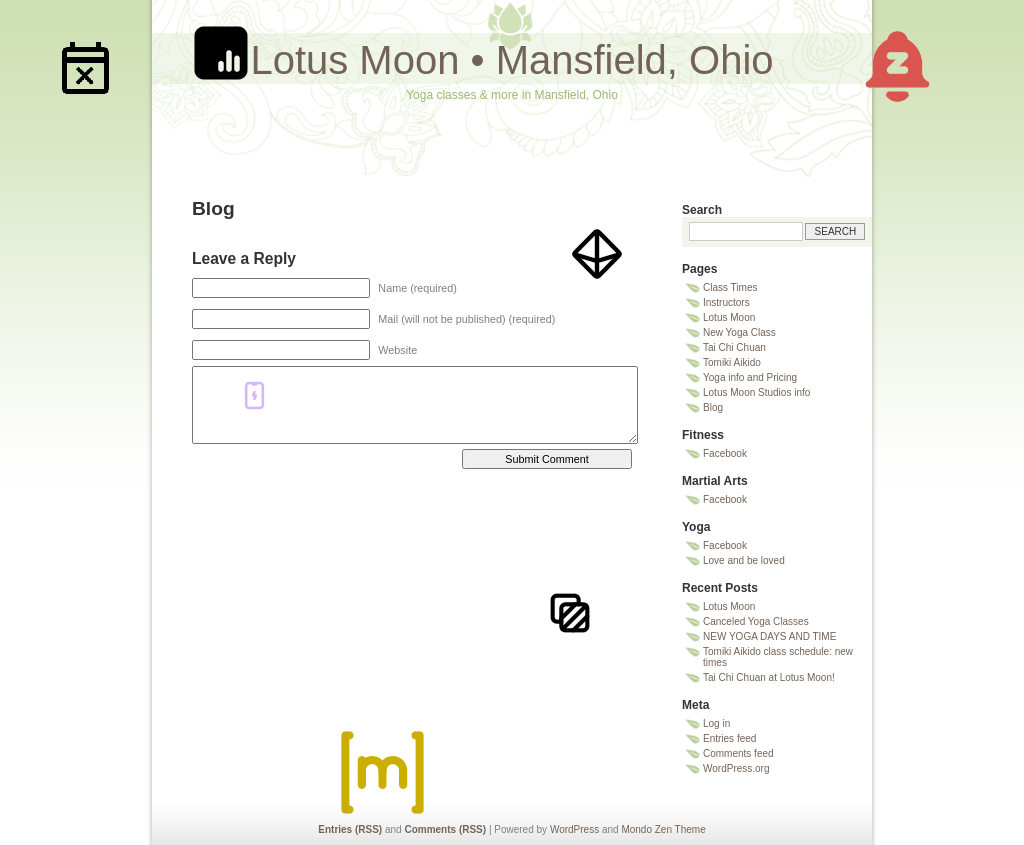  Describe the element at coordinates (254, 395) in the screenshot. I see `indicates device is currently charging` at that location.